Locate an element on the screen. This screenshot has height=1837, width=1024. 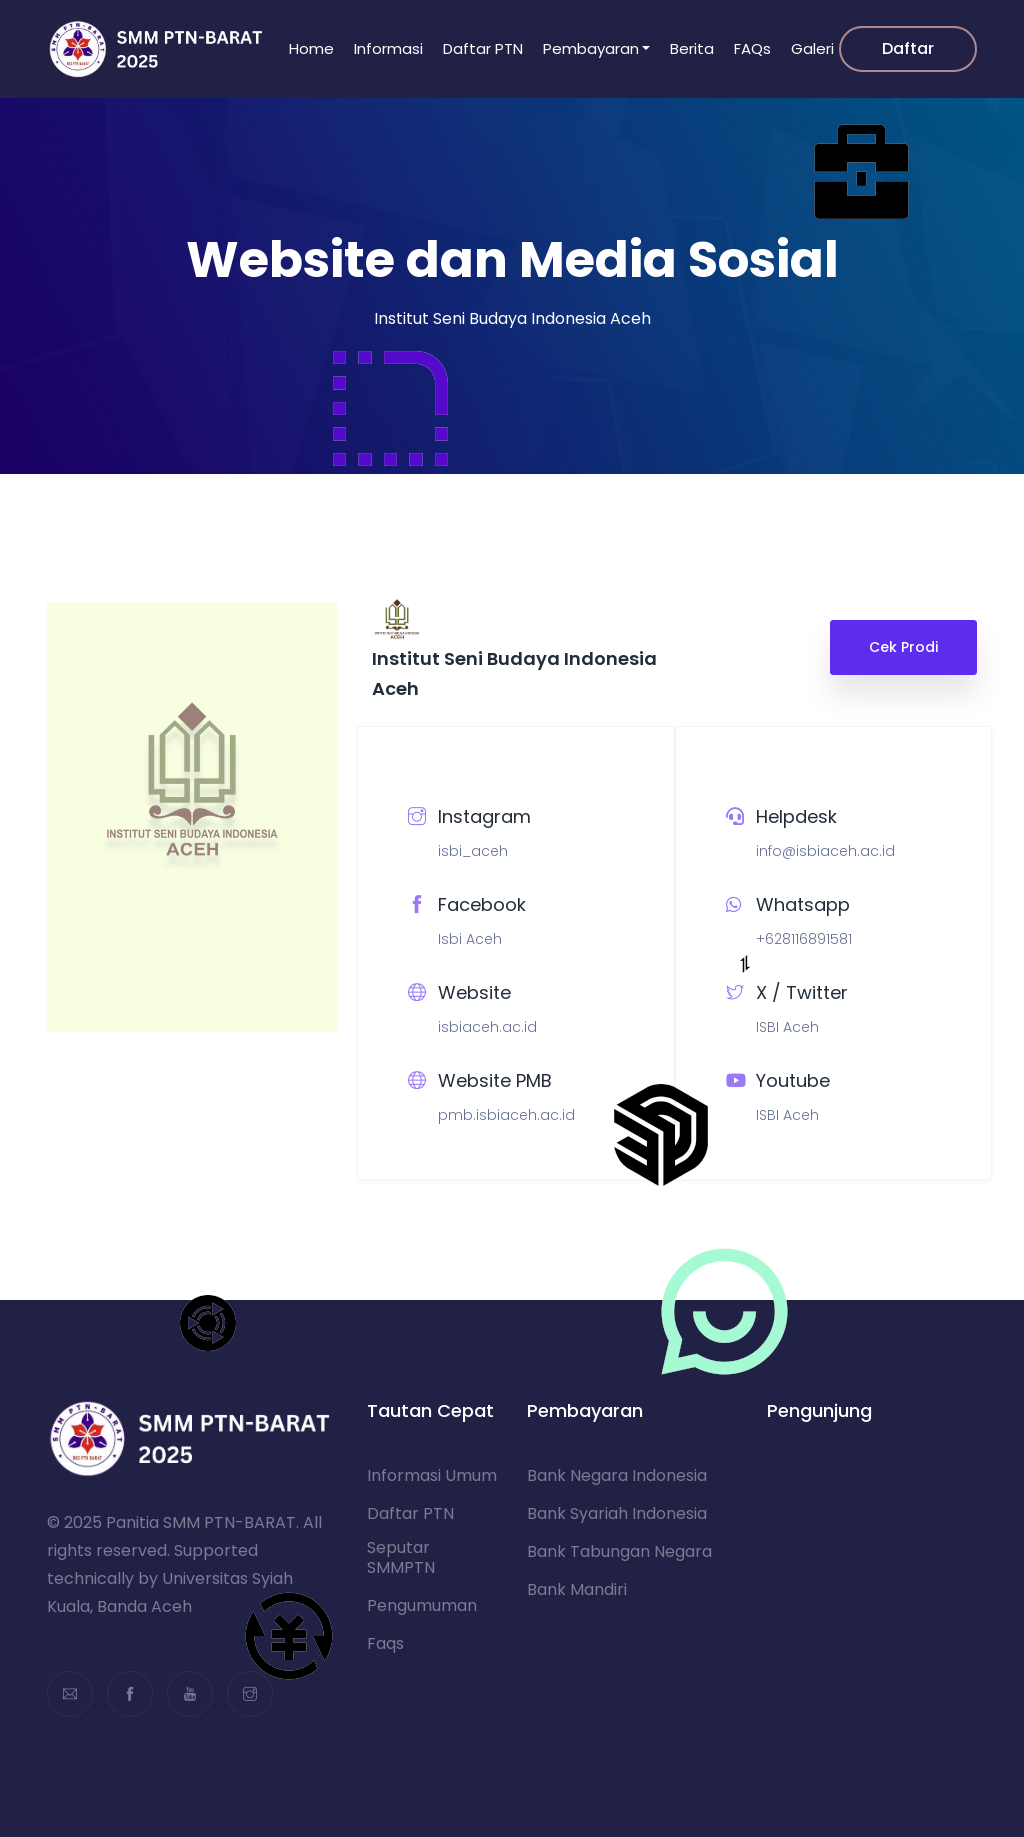
open SketchUp 3D modeling application is located at coordinates (661, 1135).